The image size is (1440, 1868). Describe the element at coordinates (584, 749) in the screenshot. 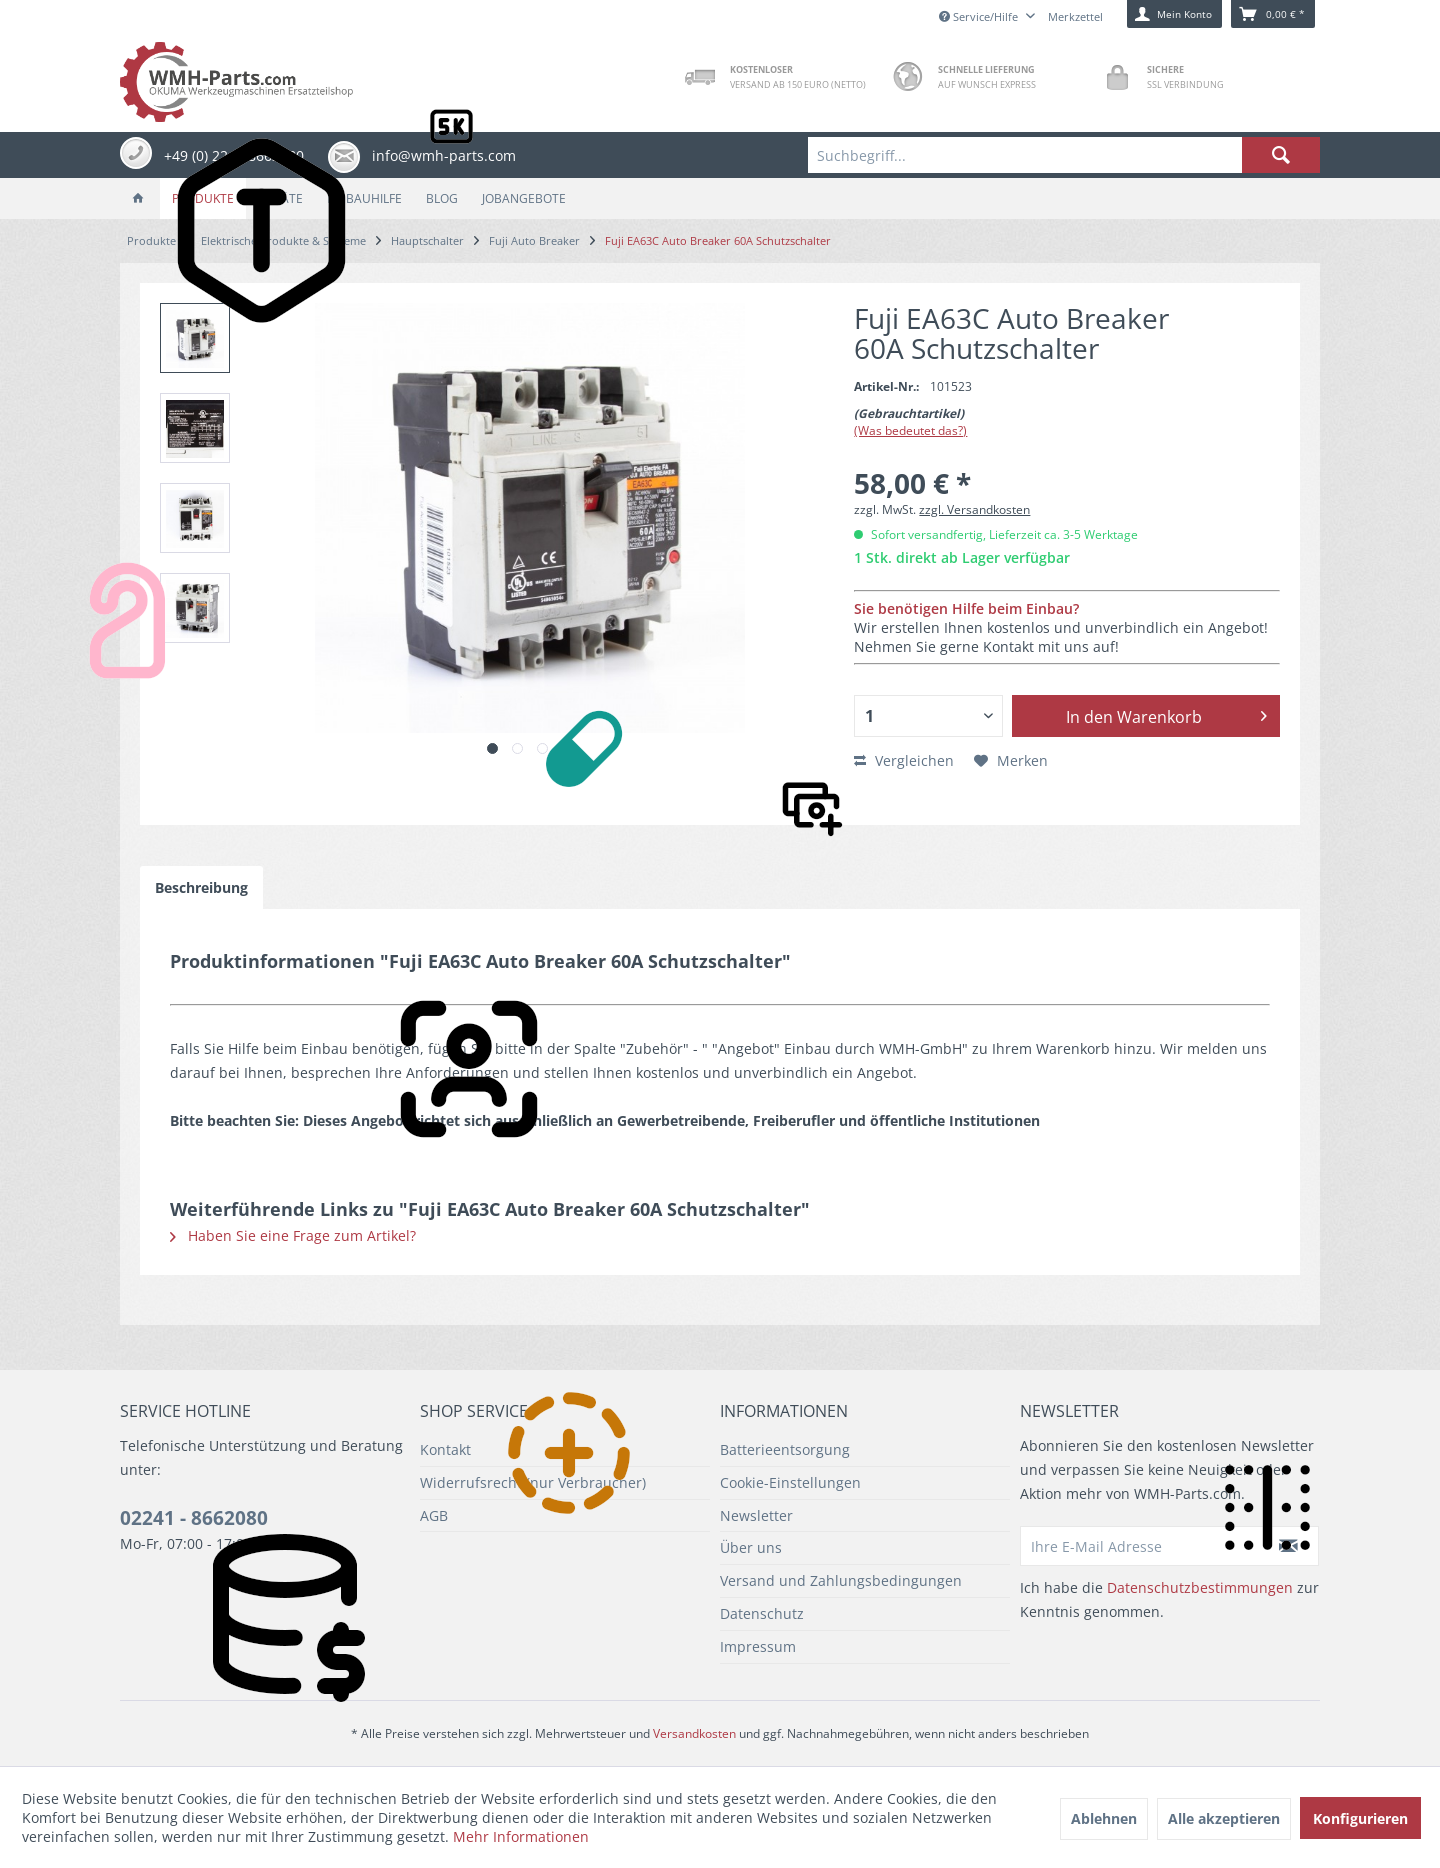

I see `access medication reminders or health settings` at that location.